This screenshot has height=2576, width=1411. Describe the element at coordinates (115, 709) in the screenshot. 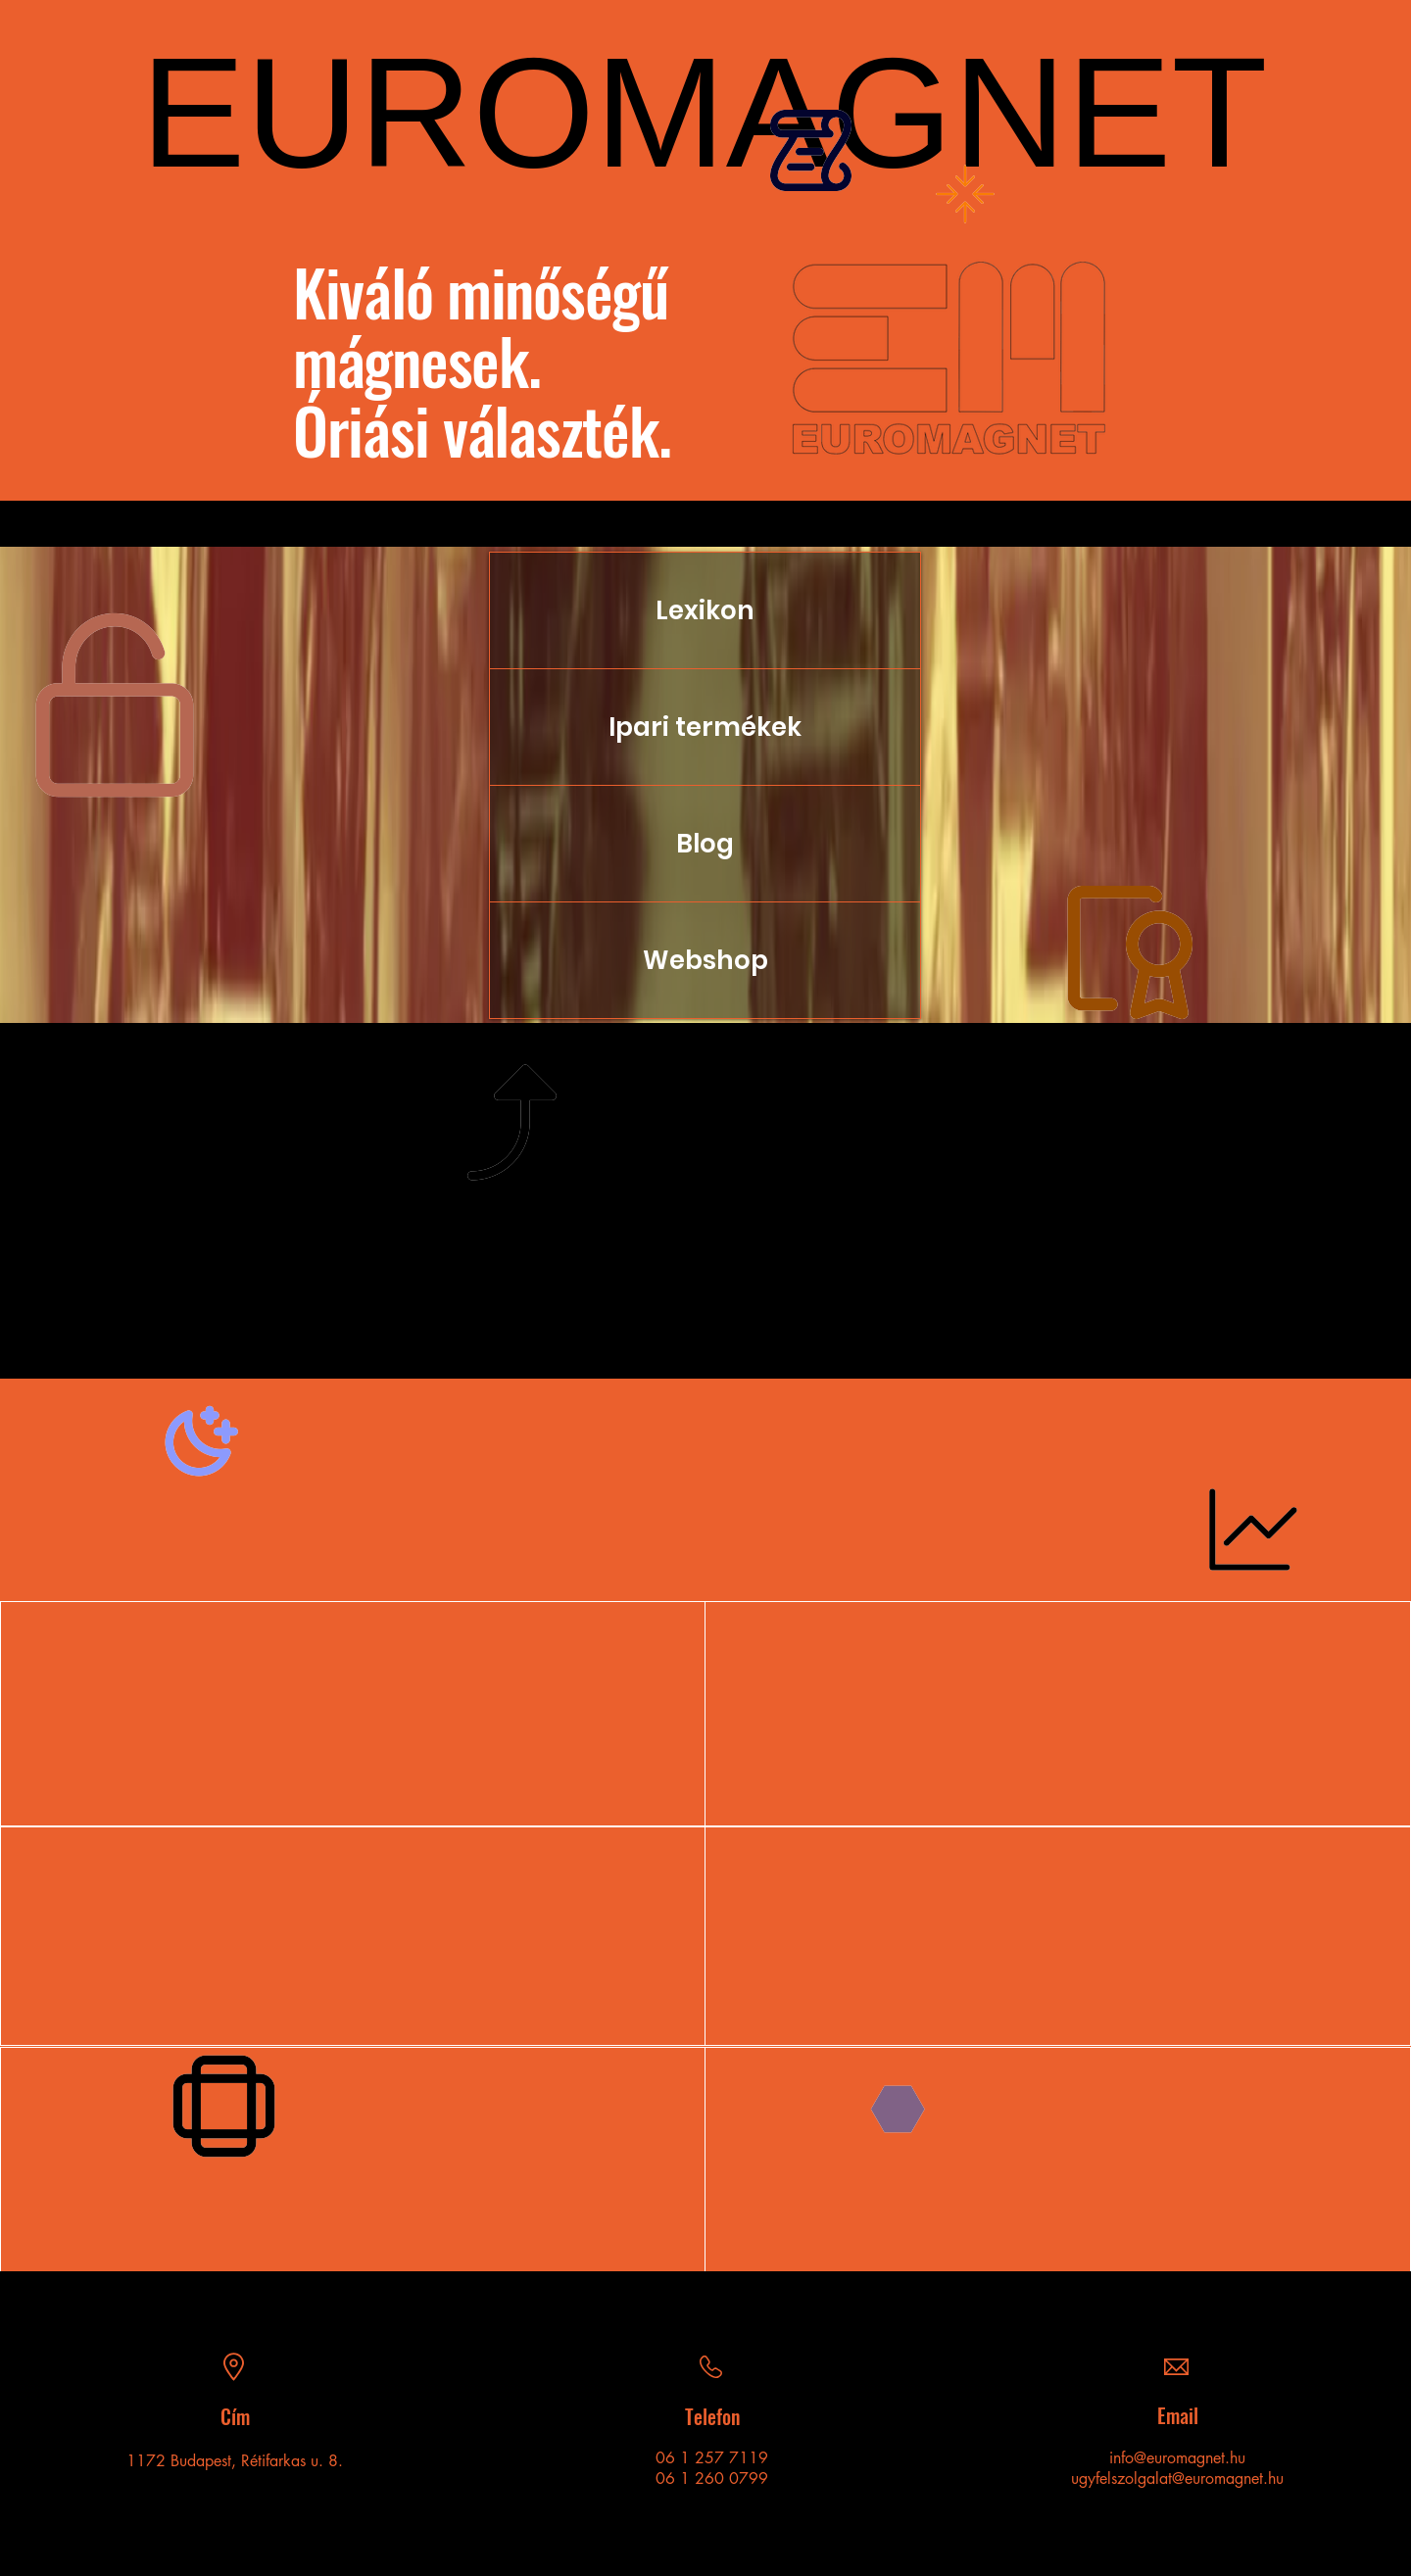

I see `unlock or unsecure an item` at that location.